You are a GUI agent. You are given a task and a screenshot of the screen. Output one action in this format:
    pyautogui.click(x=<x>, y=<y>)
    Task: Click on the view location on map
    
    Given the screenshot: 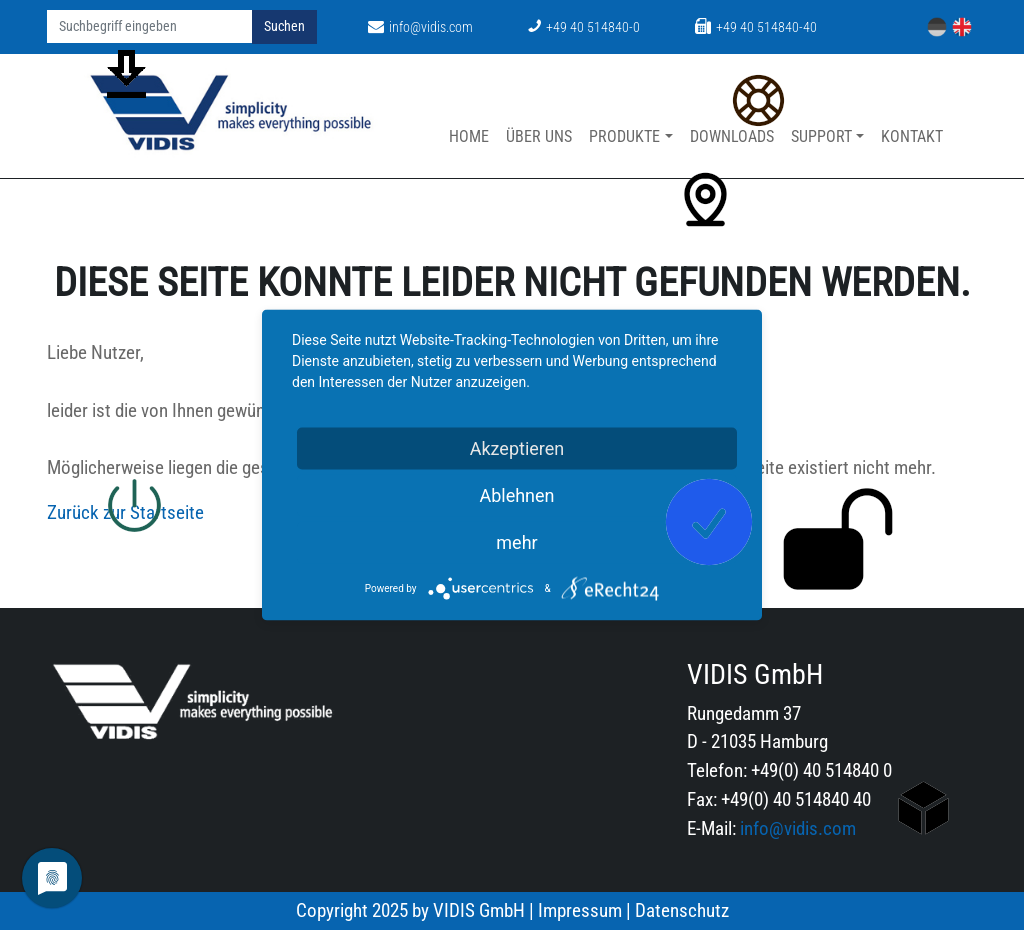 What is the action you would take?
    pyautogui.click(x=705, y=199)
    